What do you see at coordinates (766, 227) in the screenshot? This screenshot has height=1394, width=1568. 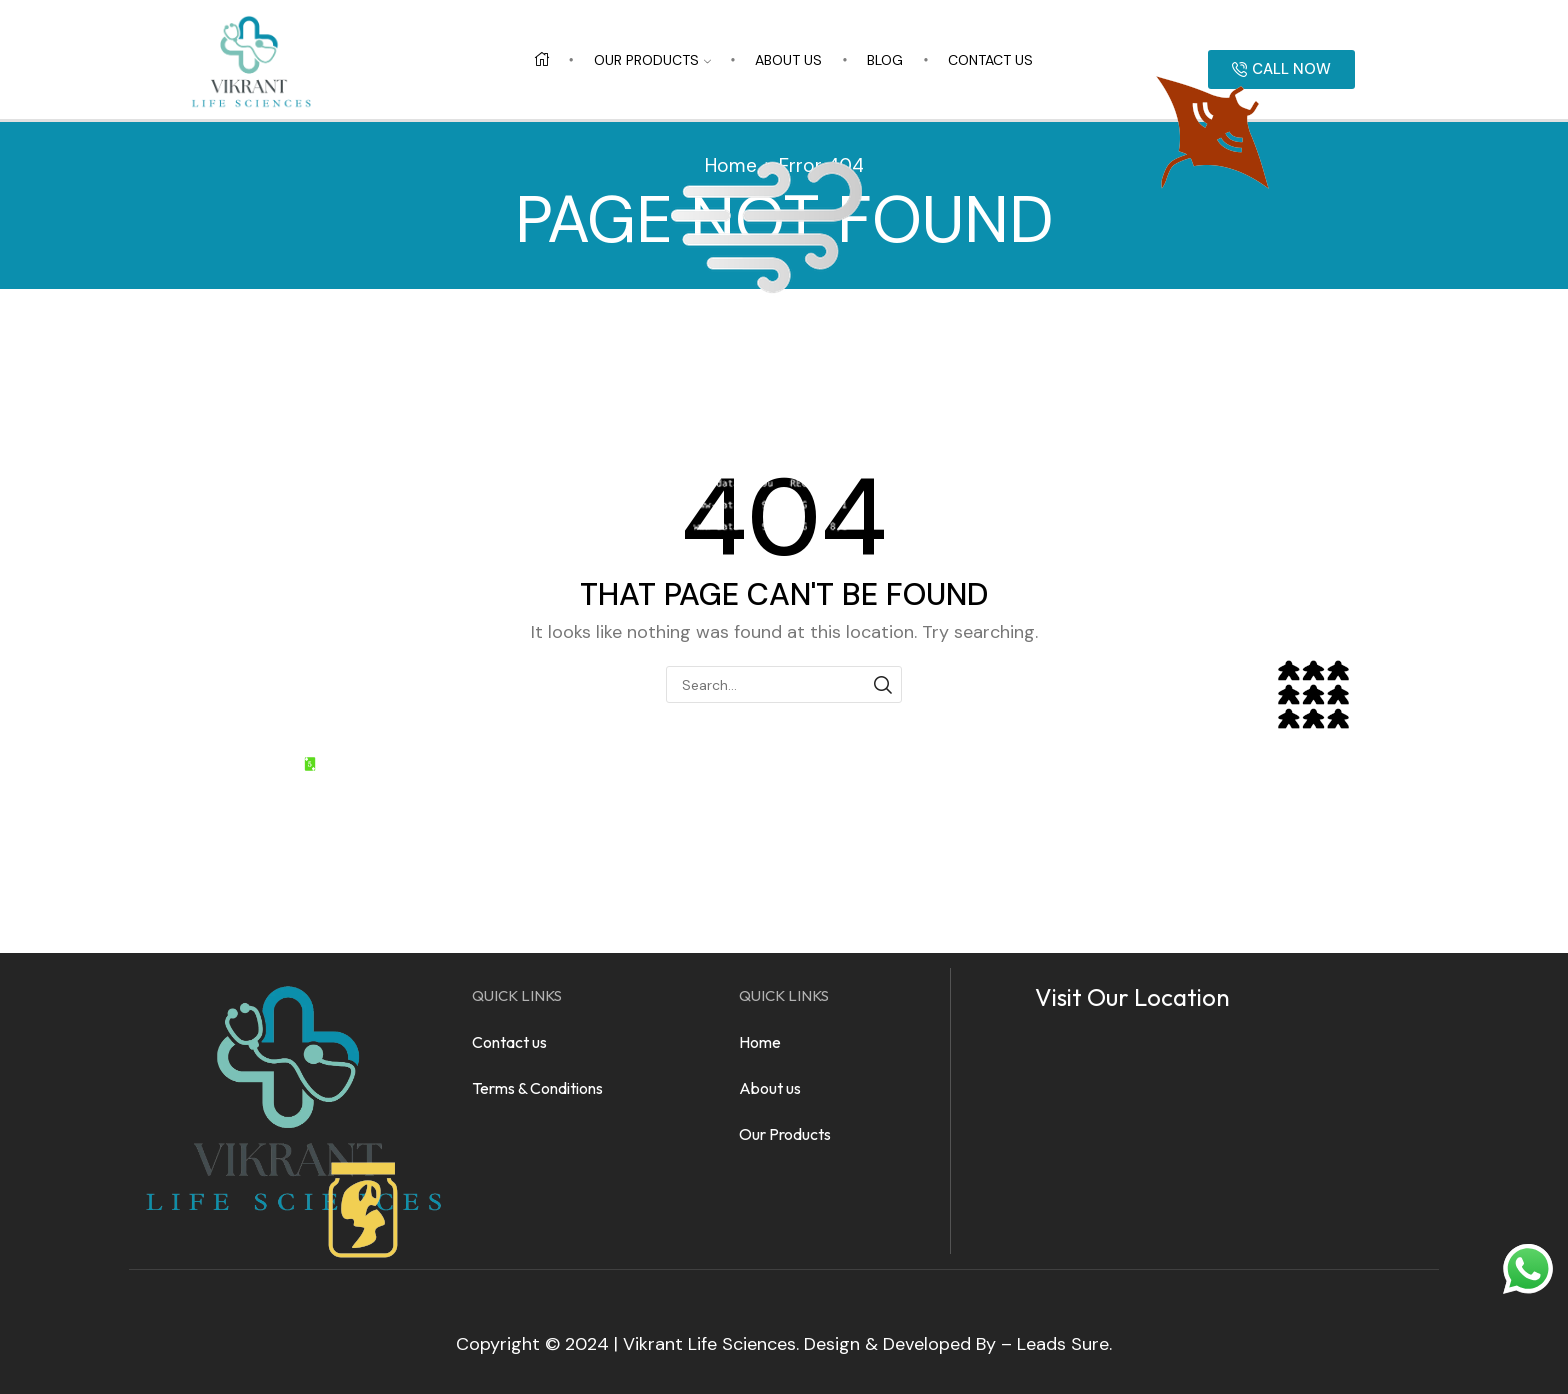 I see `indicates windy weather conditions` at bounding box center [766, 227].